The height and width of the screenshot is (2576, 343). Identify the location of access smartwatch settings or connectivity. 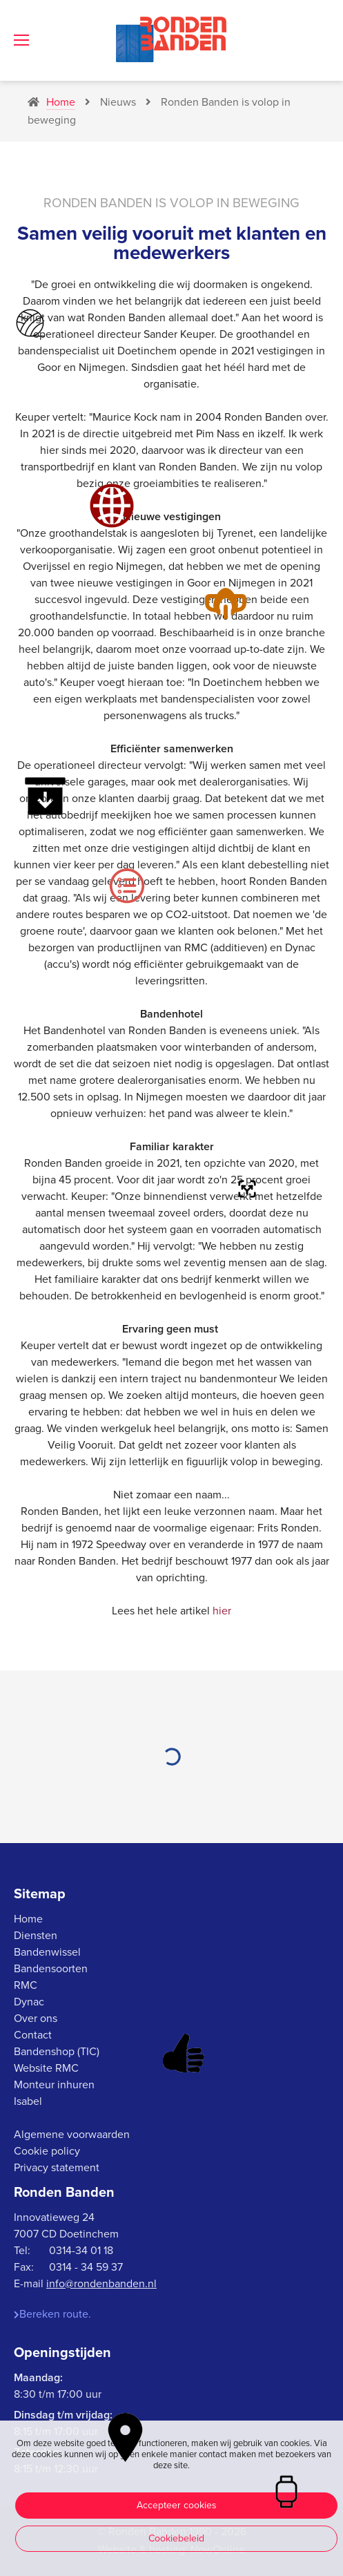
(286, 2492).